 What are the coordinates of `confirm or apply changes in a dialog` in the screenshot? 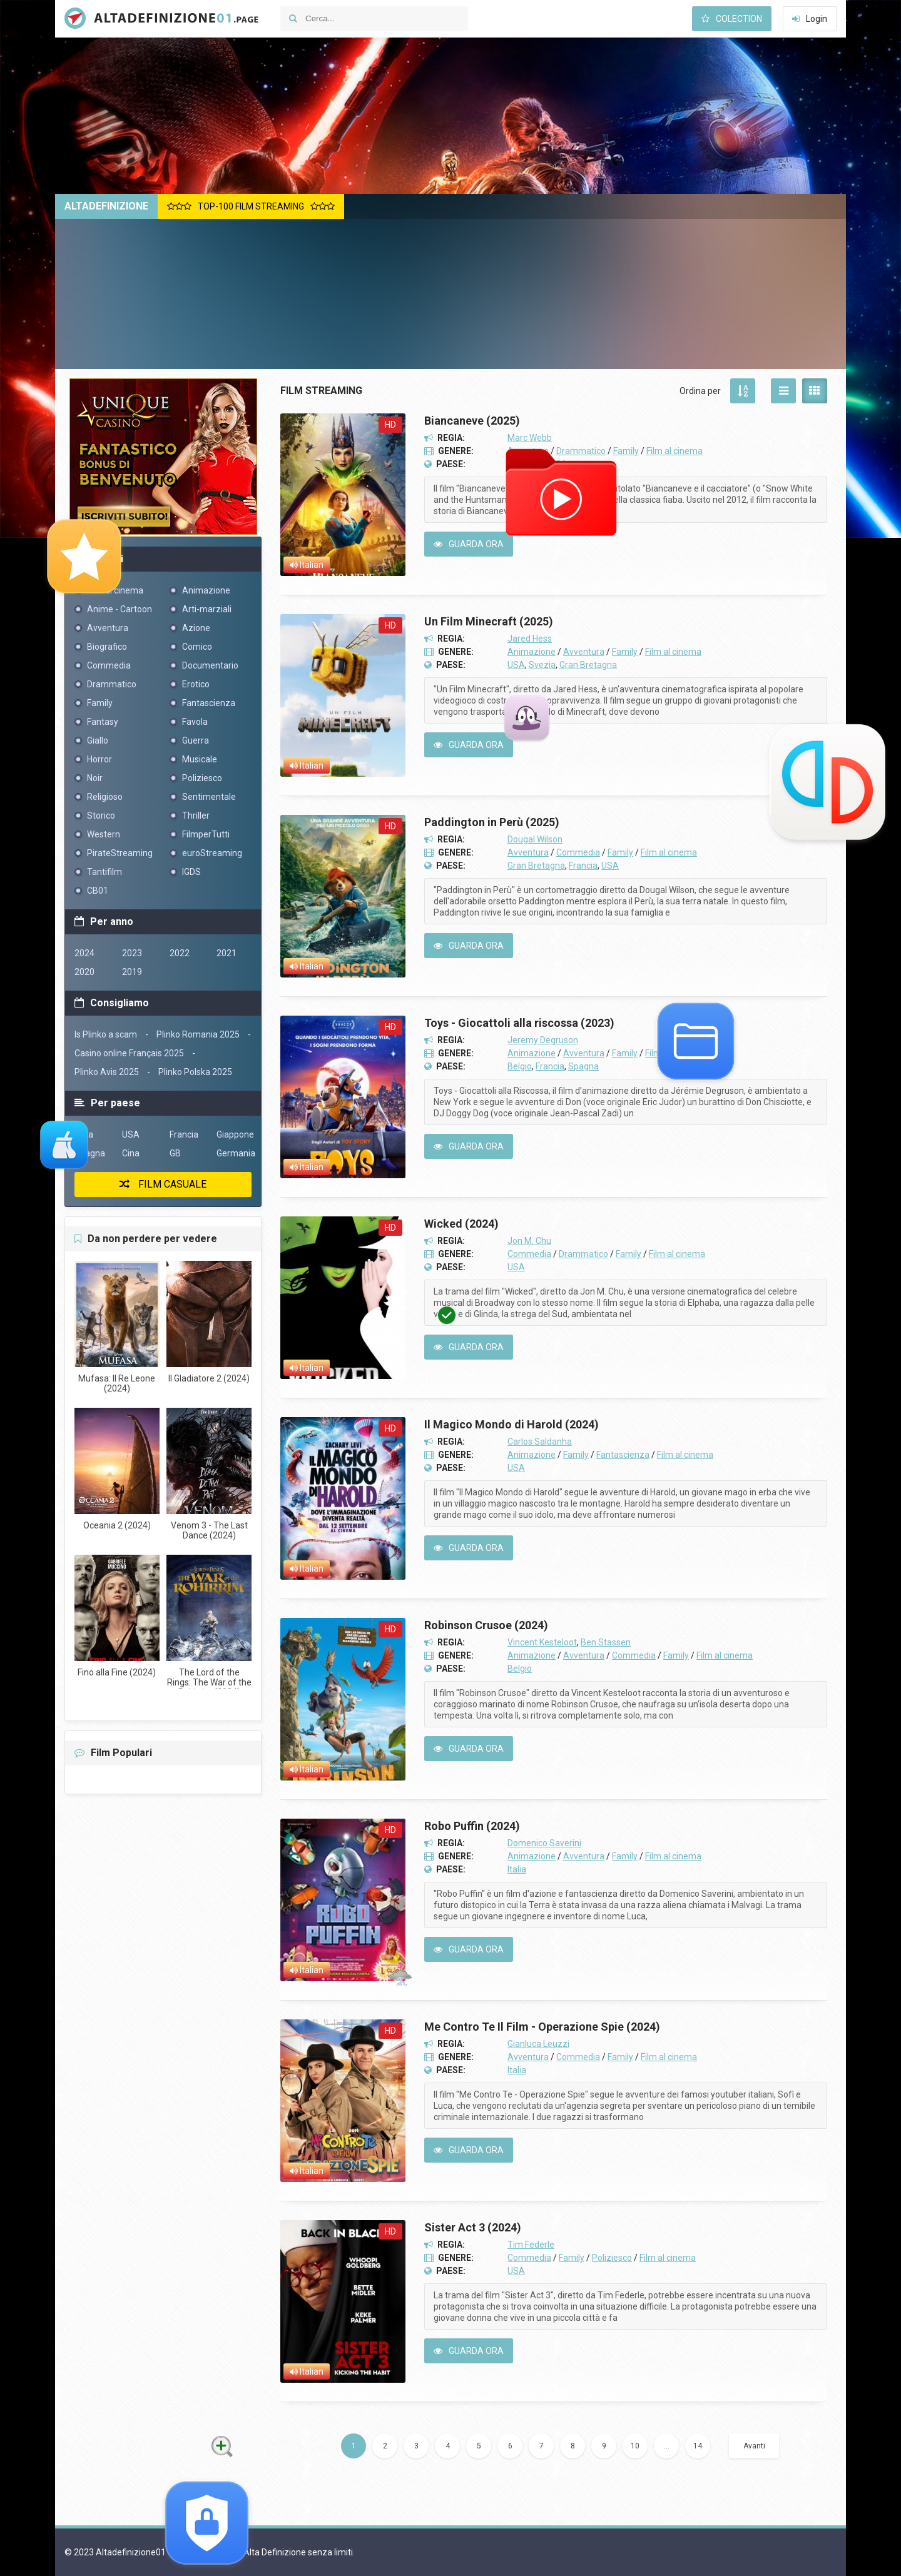 It's located at (447, 1315).